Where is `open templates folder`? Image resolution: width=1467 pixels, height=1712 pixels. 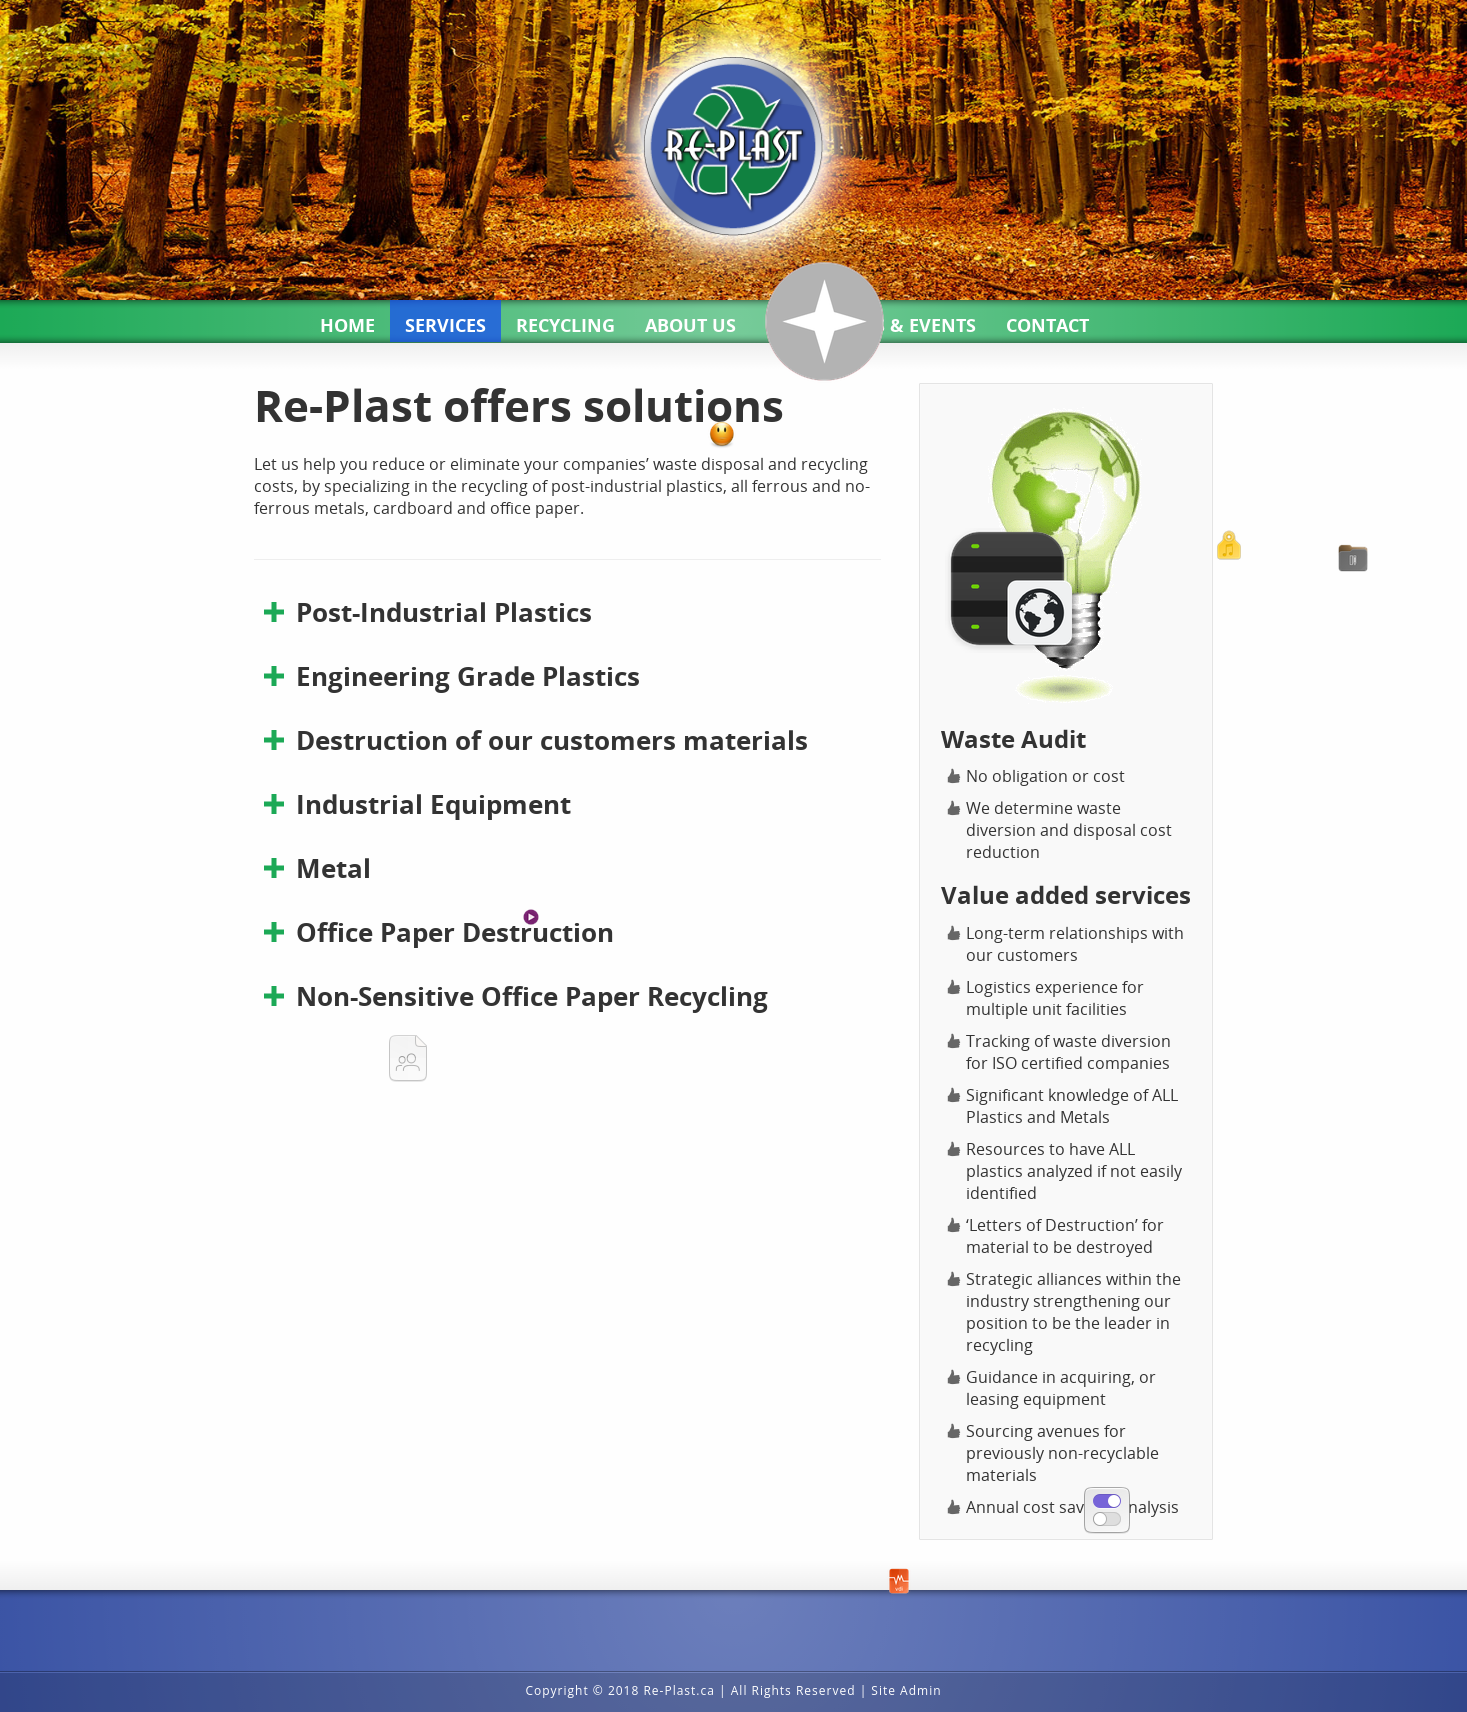
open templates folder is located at coordinates (1353, 558).